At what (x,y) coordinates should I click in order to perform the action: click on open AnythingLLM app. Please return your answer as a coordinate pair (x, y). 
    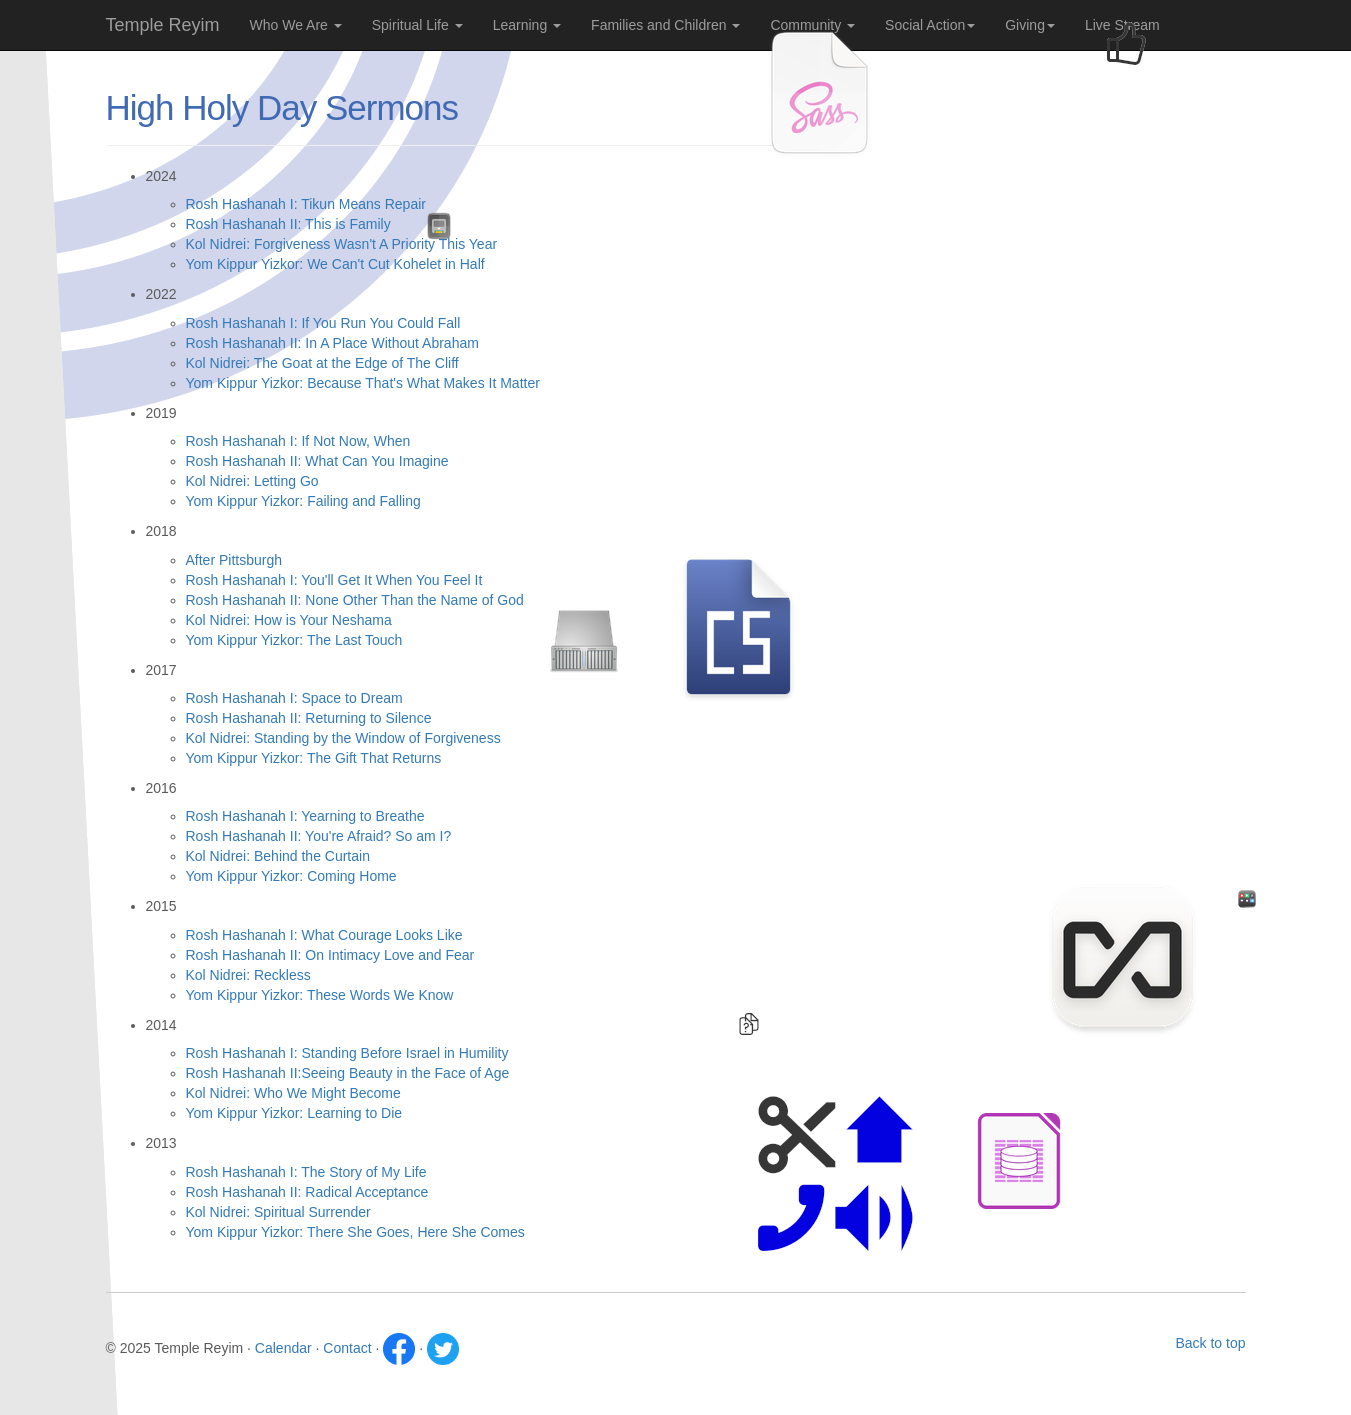
    Looking at the image, I should click on (1122, 957).